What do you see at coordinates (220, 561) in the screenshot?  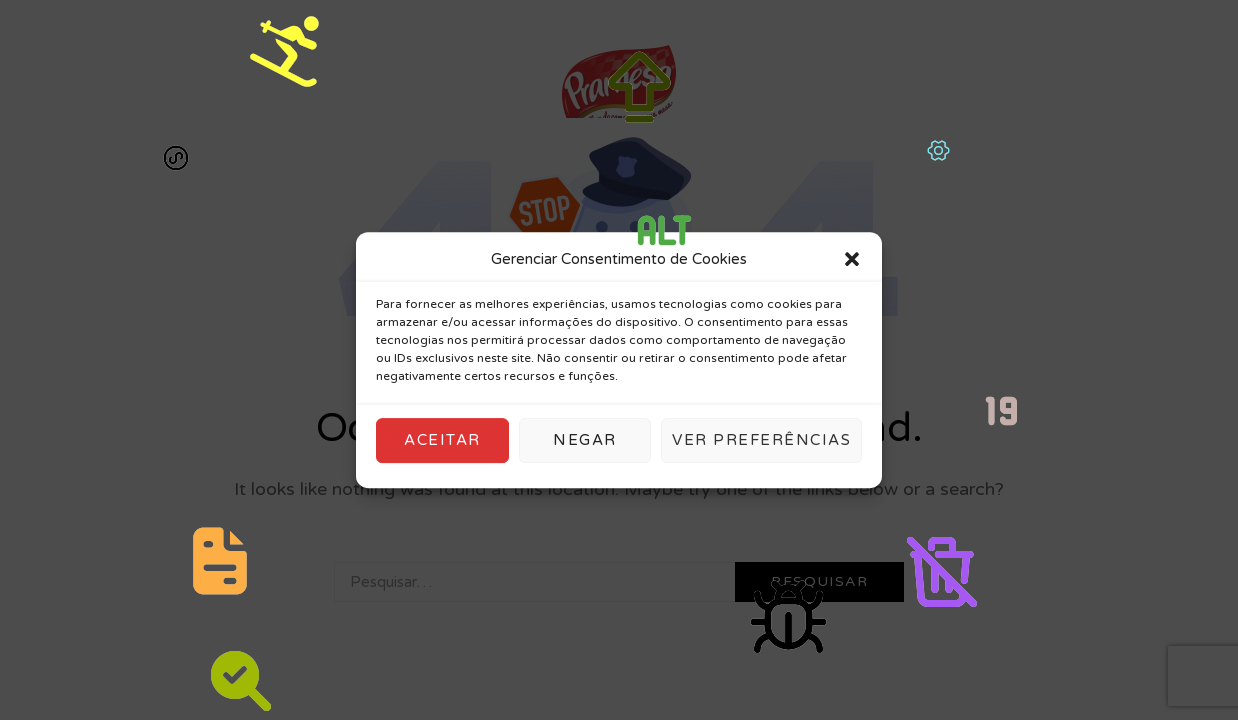 I see `view invoice or billing document` at bounding box center [220, 561].